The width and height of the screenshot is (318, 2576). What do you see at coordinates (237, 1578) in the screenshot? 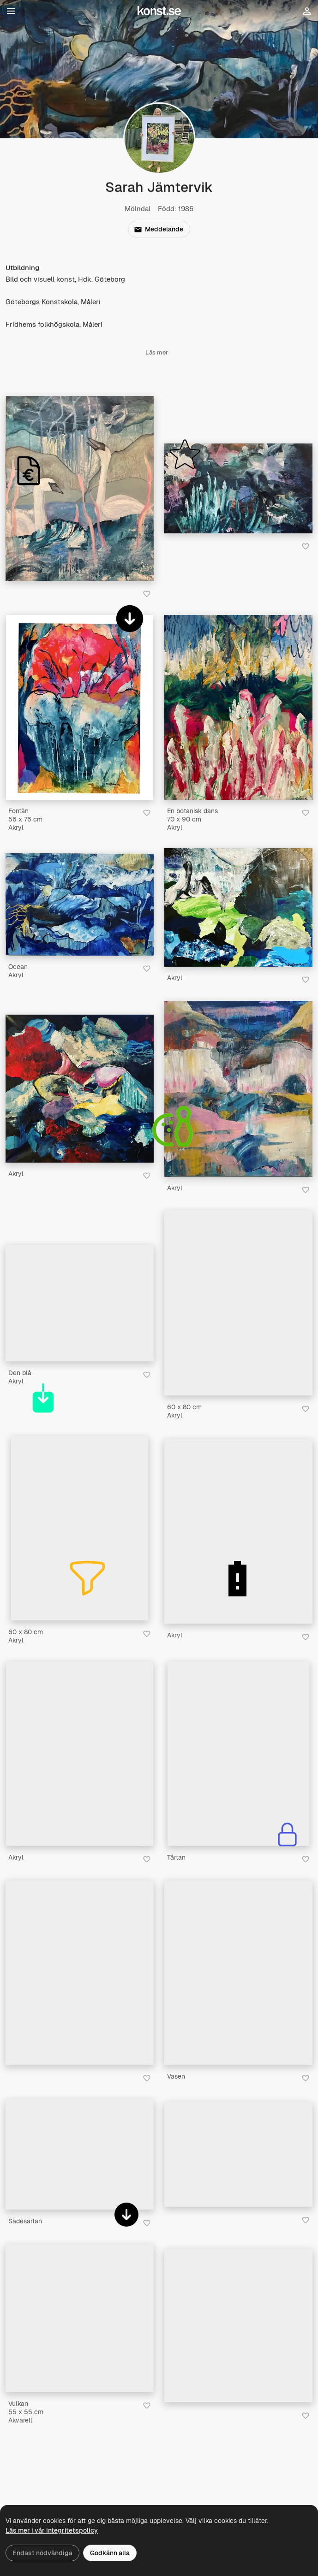
I see `low battery warning` at bounding box center [237, 1578].